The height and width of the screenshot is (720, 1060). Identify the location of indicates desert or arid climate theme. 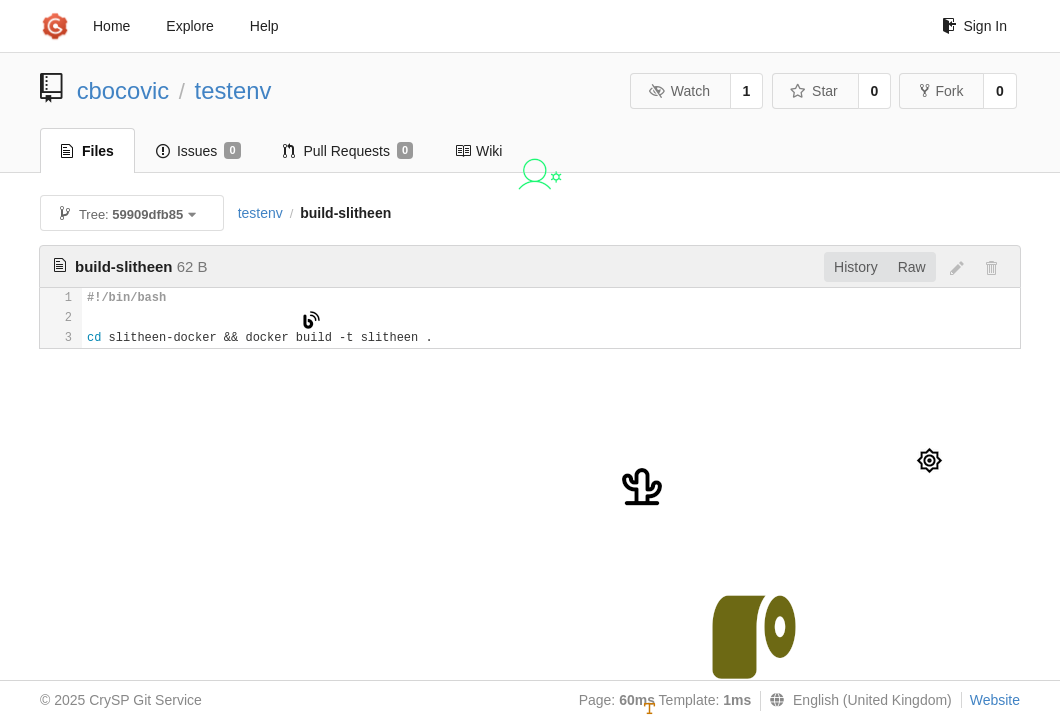
(642, 488).